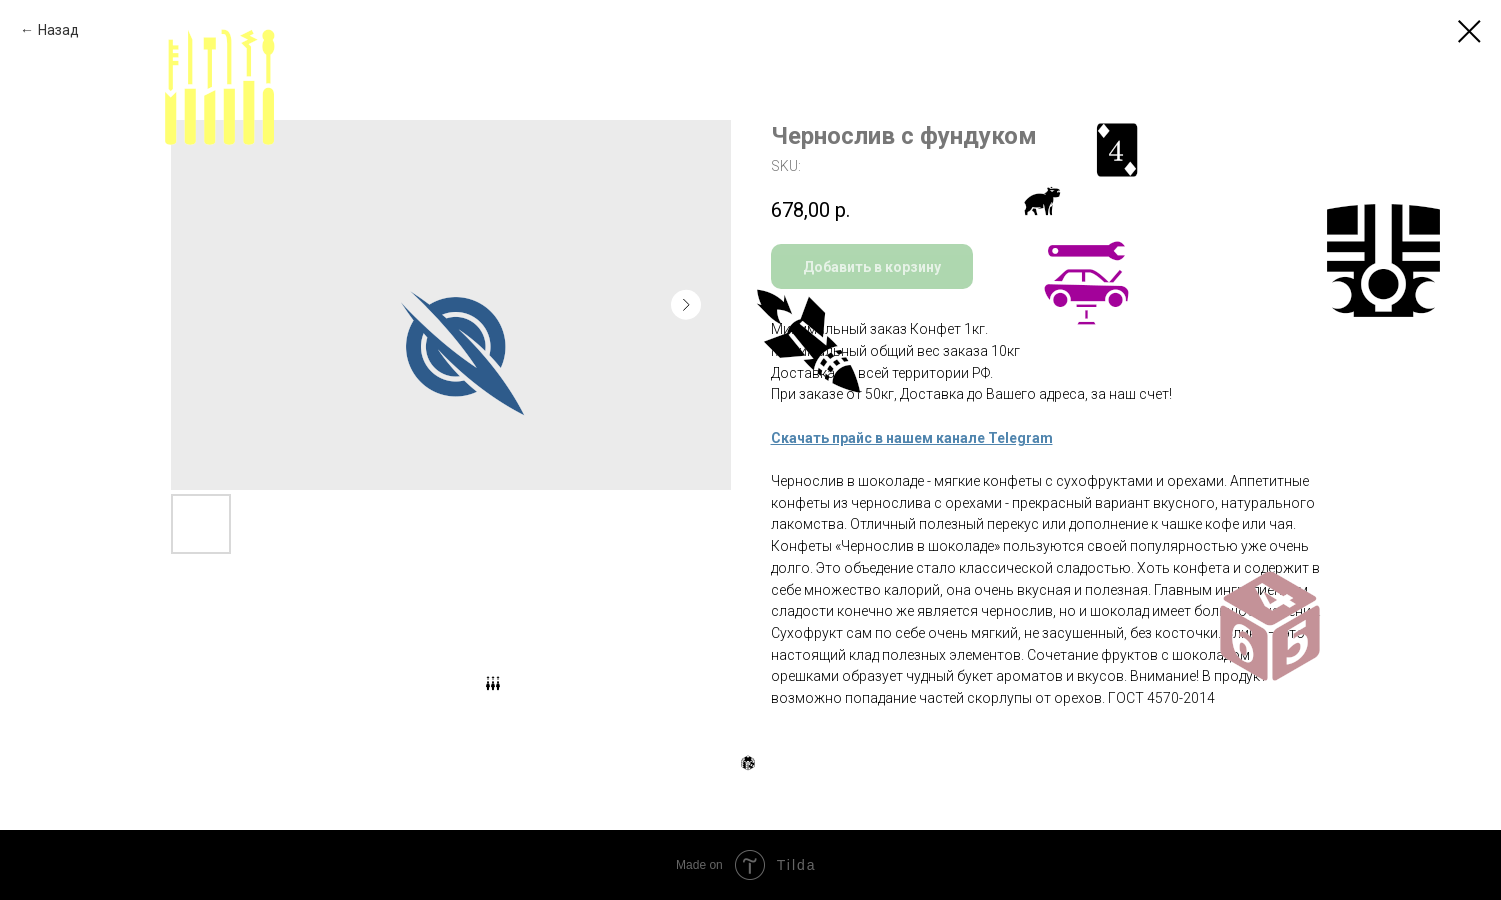  Describe the element at coordinates (748, 763) in the screenshot. I see `roll the dice or randomize` at that location.